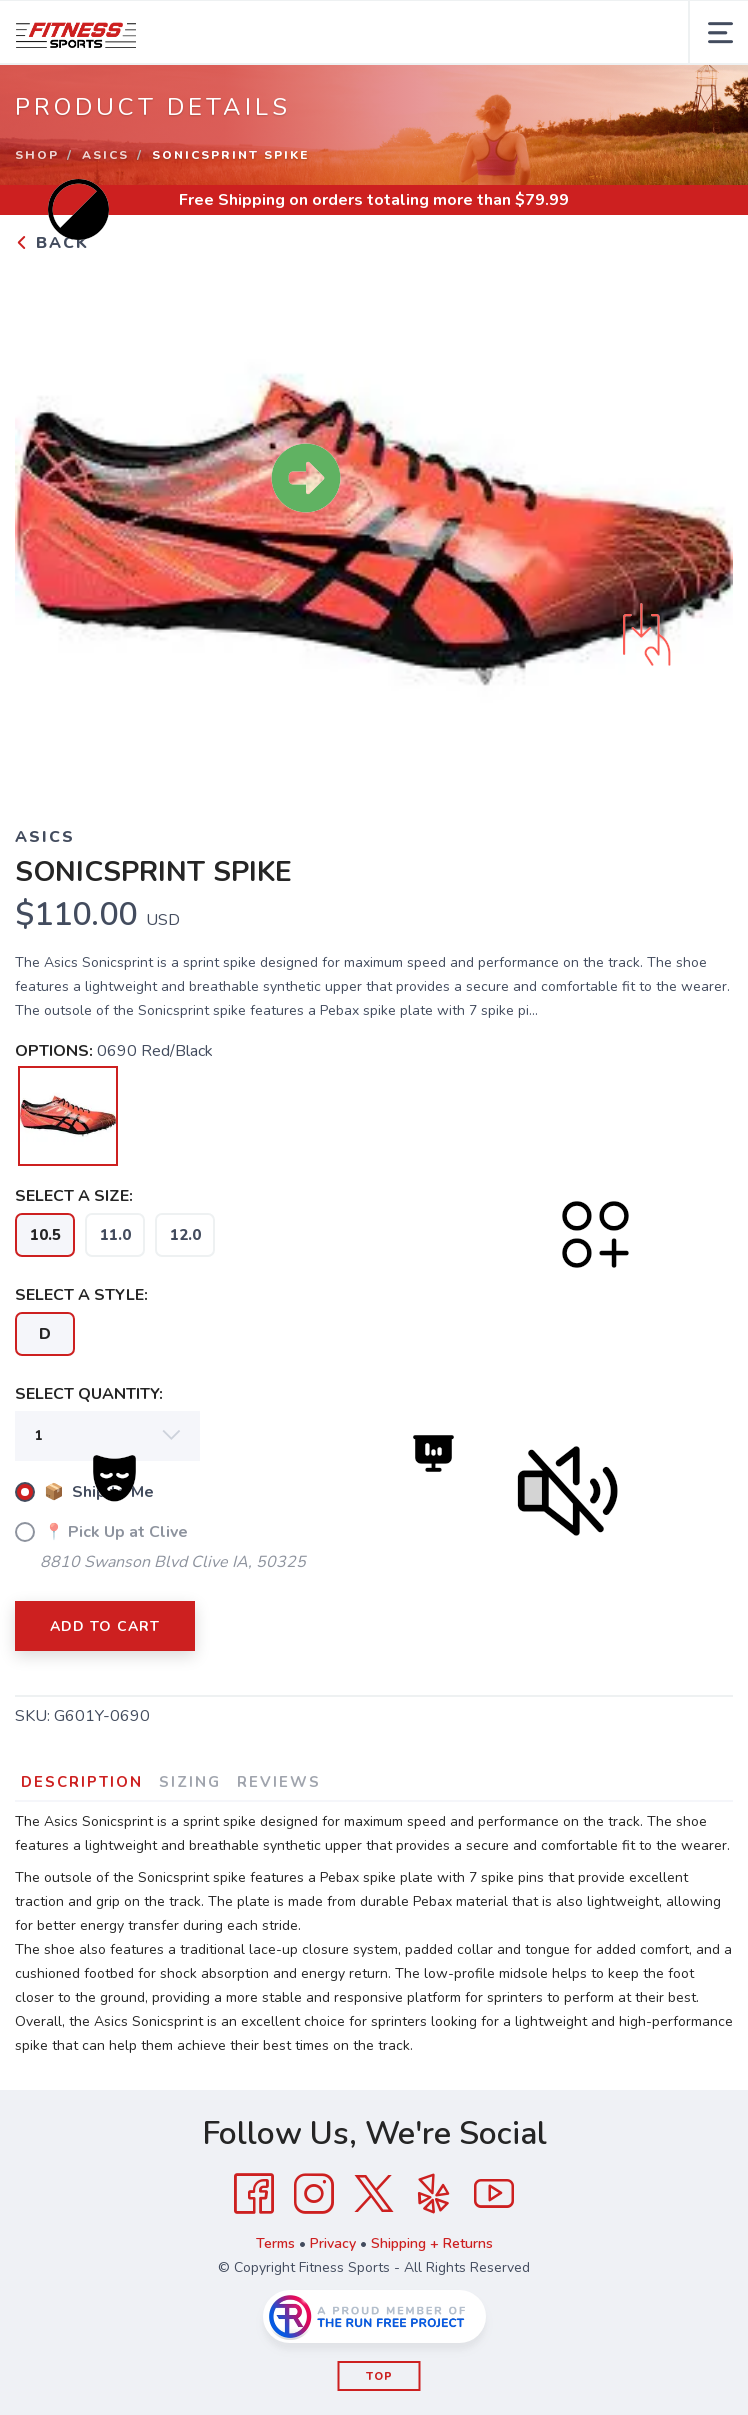  Describe the element at coordinates (566, 1491) in the screenshot. I see `mute audio or sound` at that location.